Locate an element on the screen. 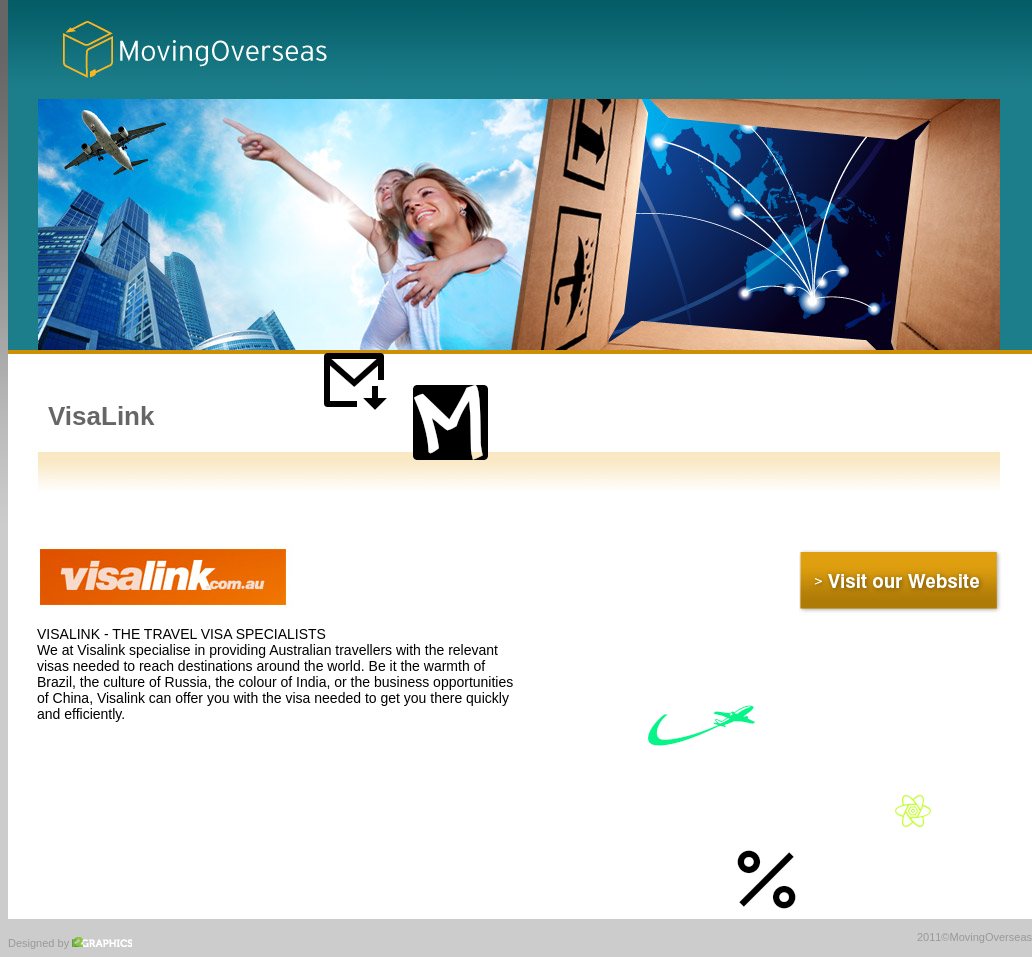 Image resolution: width=1032 pixels, height=957 pixels. view discount or promotional offer is located at coordinates (766, 879).